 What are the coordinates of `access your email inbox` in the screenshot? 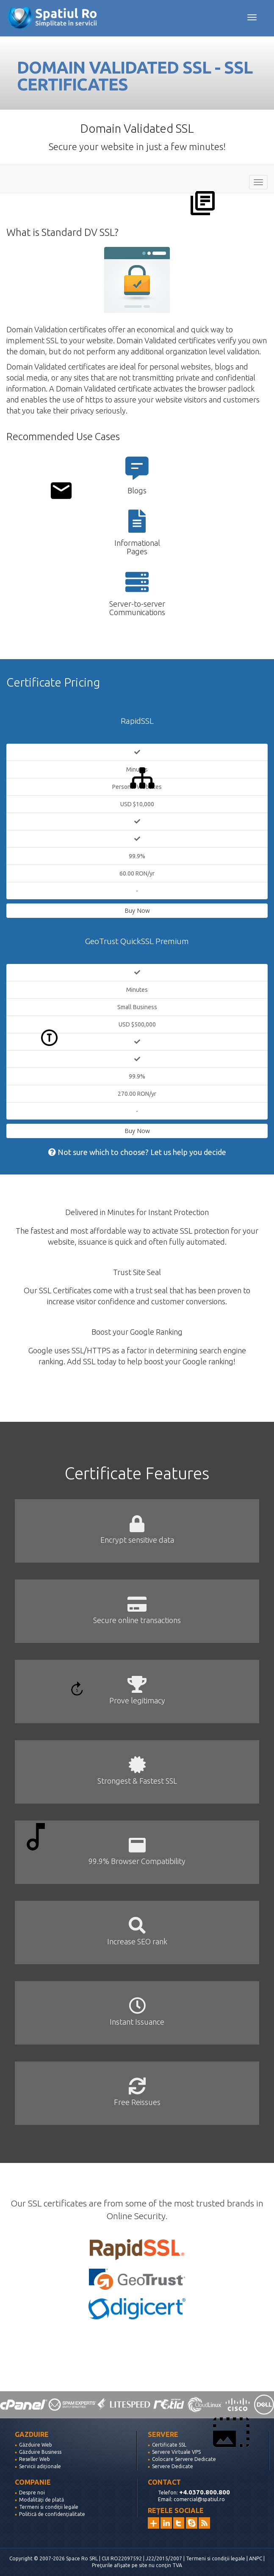 It's located at (61, 490).